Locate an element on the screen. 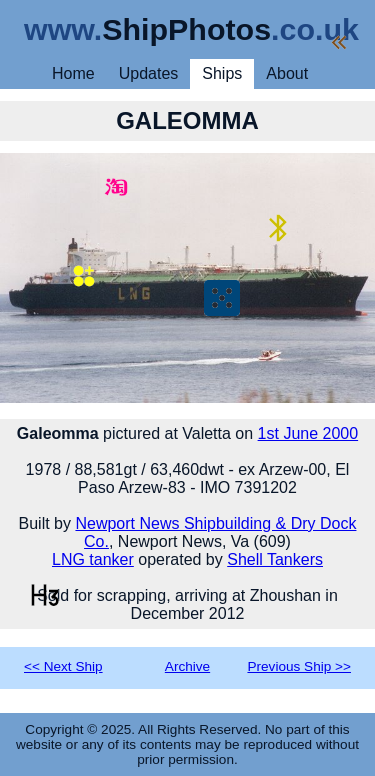  toggle bluetooth connectivity is located at coordinates (278, 228).